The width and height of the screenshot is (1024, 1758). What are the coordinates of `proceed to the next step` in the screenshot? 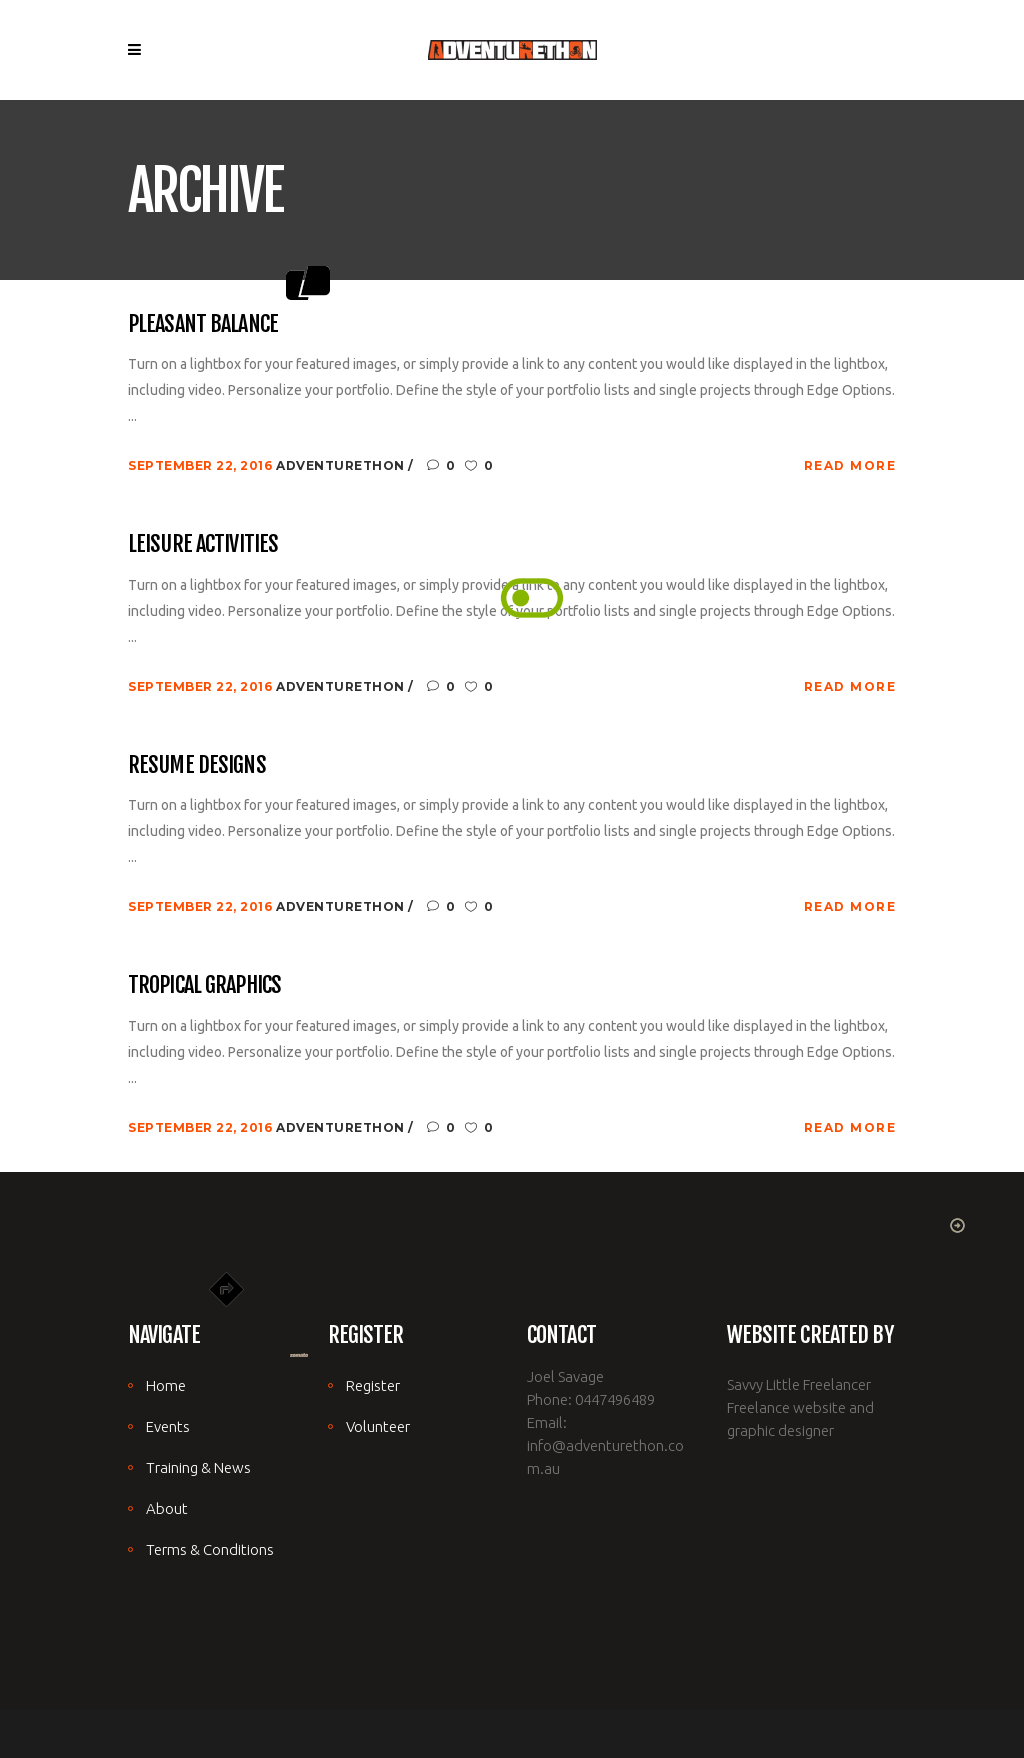 It's located at (957, 1225).